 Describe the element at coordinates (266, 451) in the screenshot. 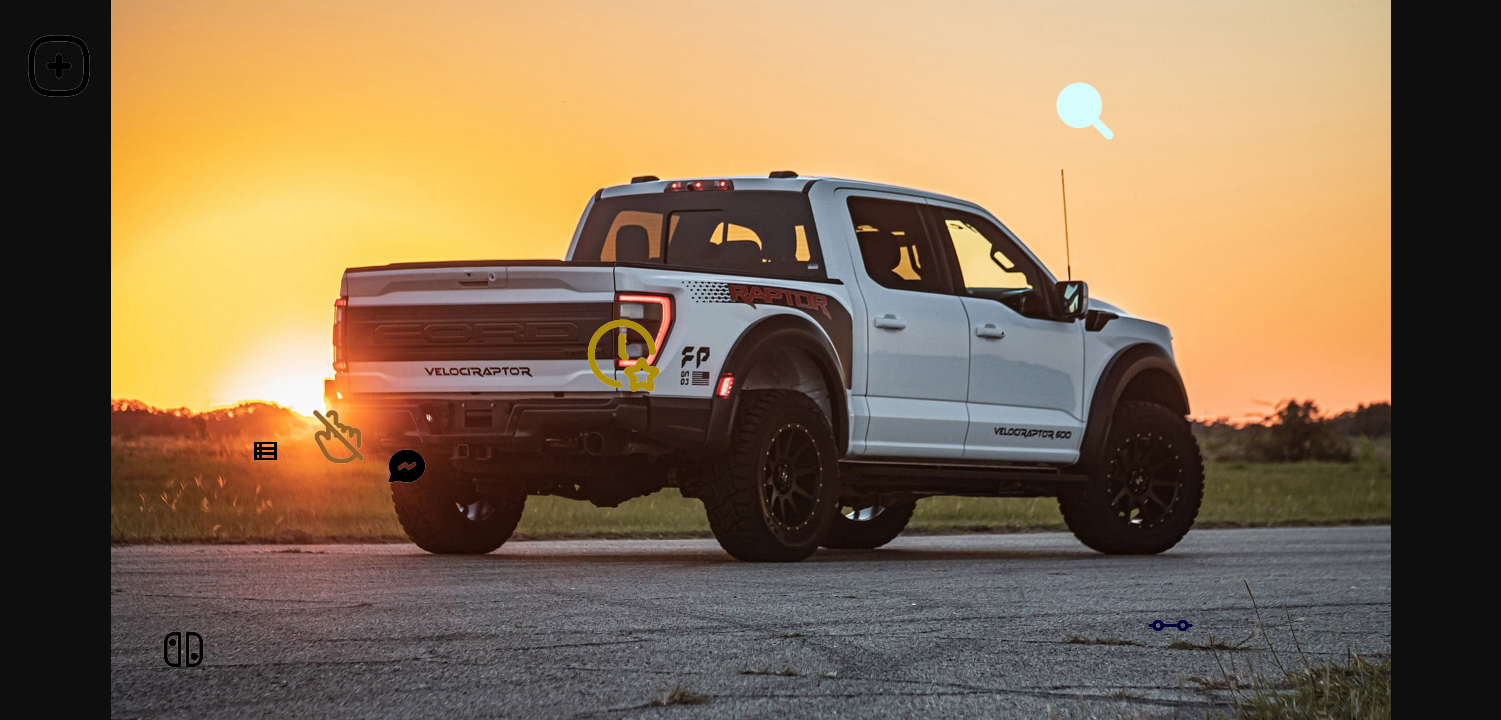

I see `switch to list view` at that location.